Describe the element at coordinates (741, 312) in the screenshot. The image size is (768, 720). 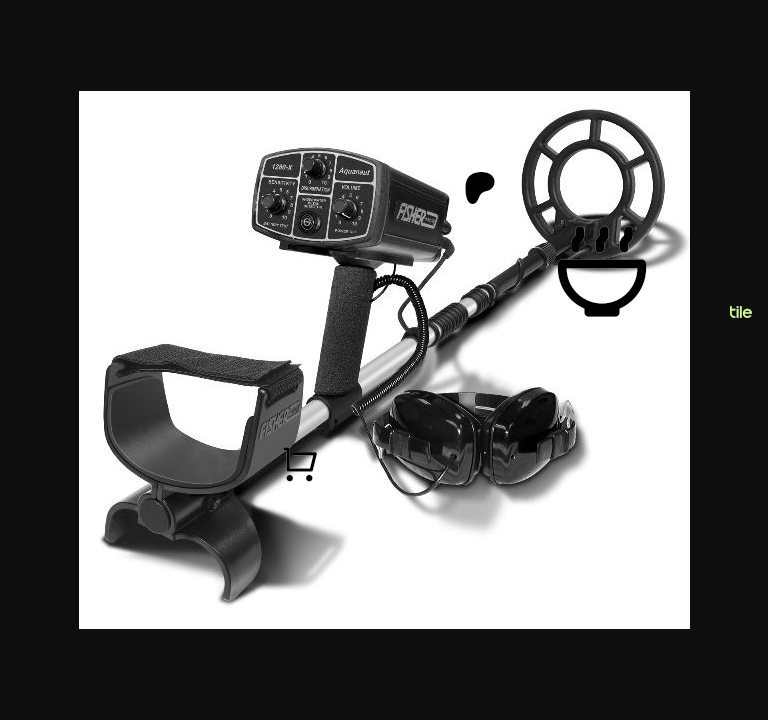
I see `open the Tile app to locate your items` at that location.